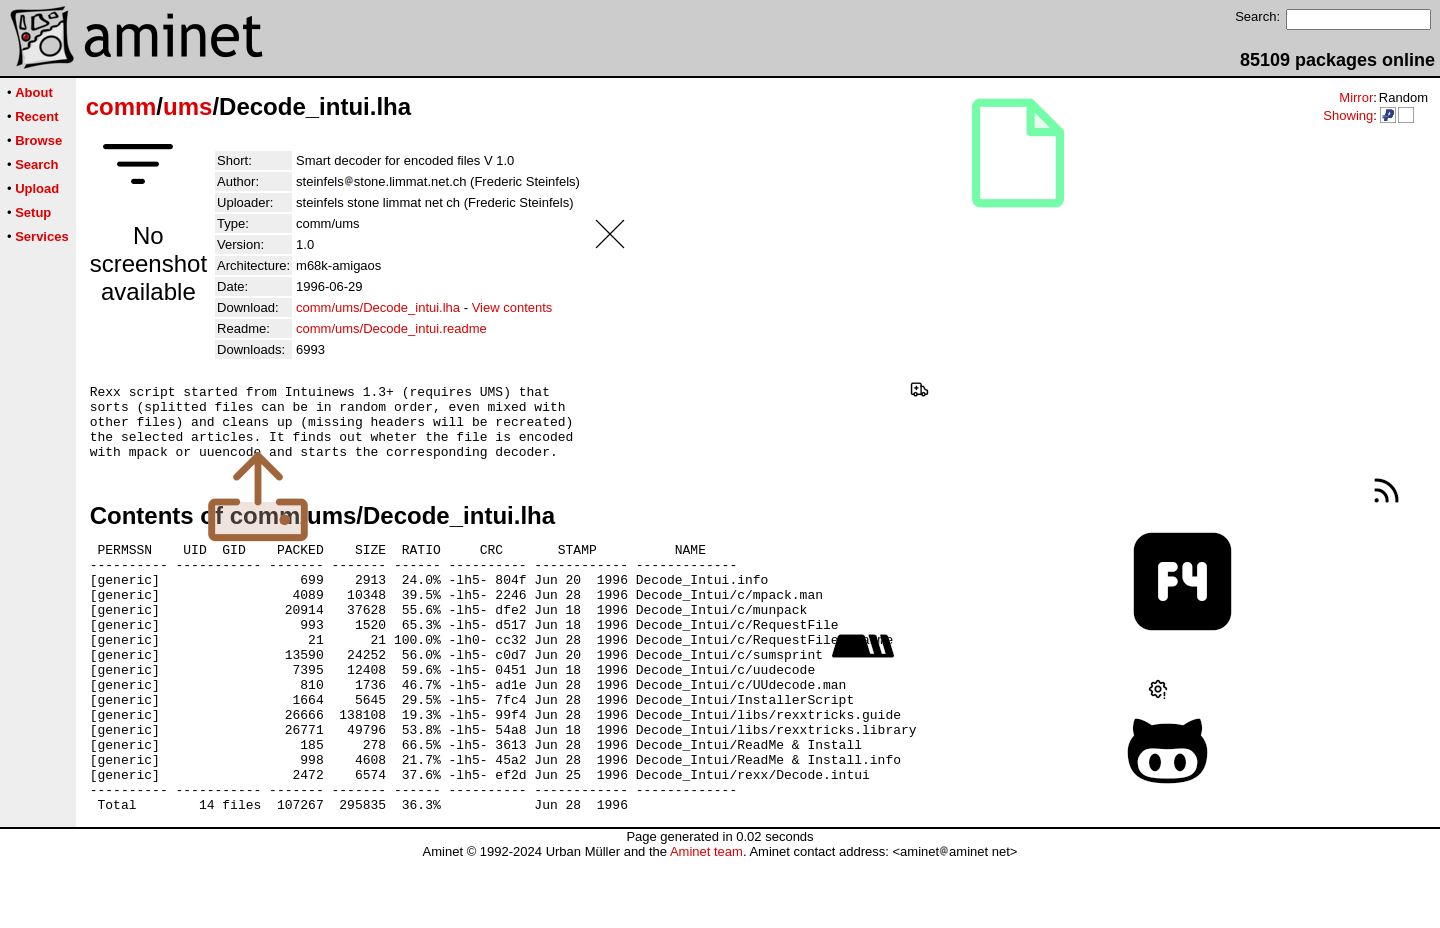 The height and width of the screenshot is (928, 1440). Describe the element at coordinates (919, 389) in the screenshot. I see `access emergency medical services` at that location.